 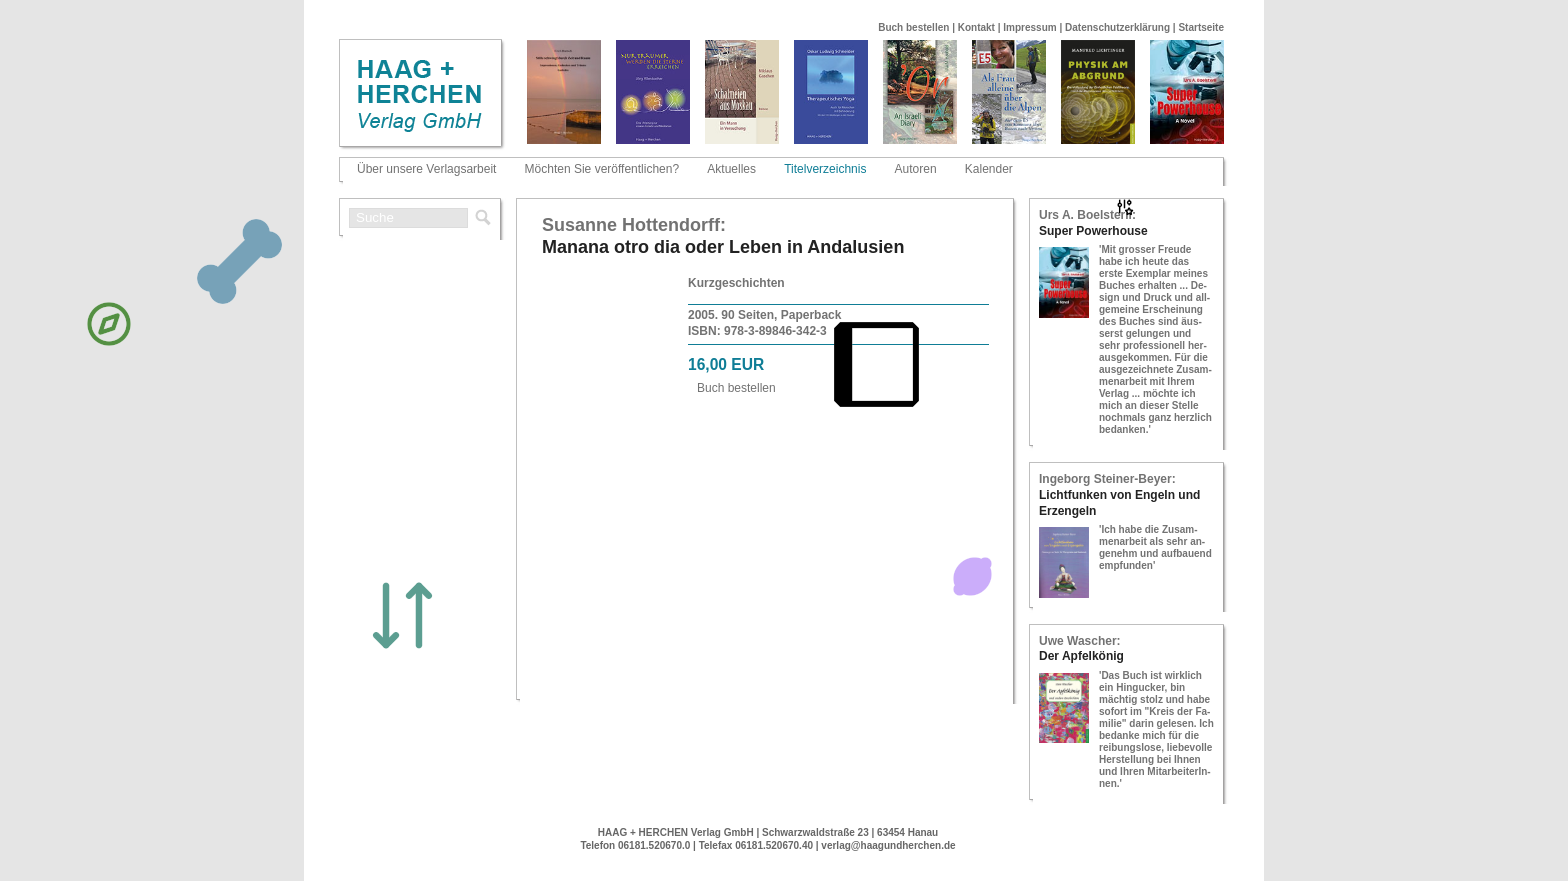 I want to click on indicates citrus or lemon flavor, so click(x=972, y=576).